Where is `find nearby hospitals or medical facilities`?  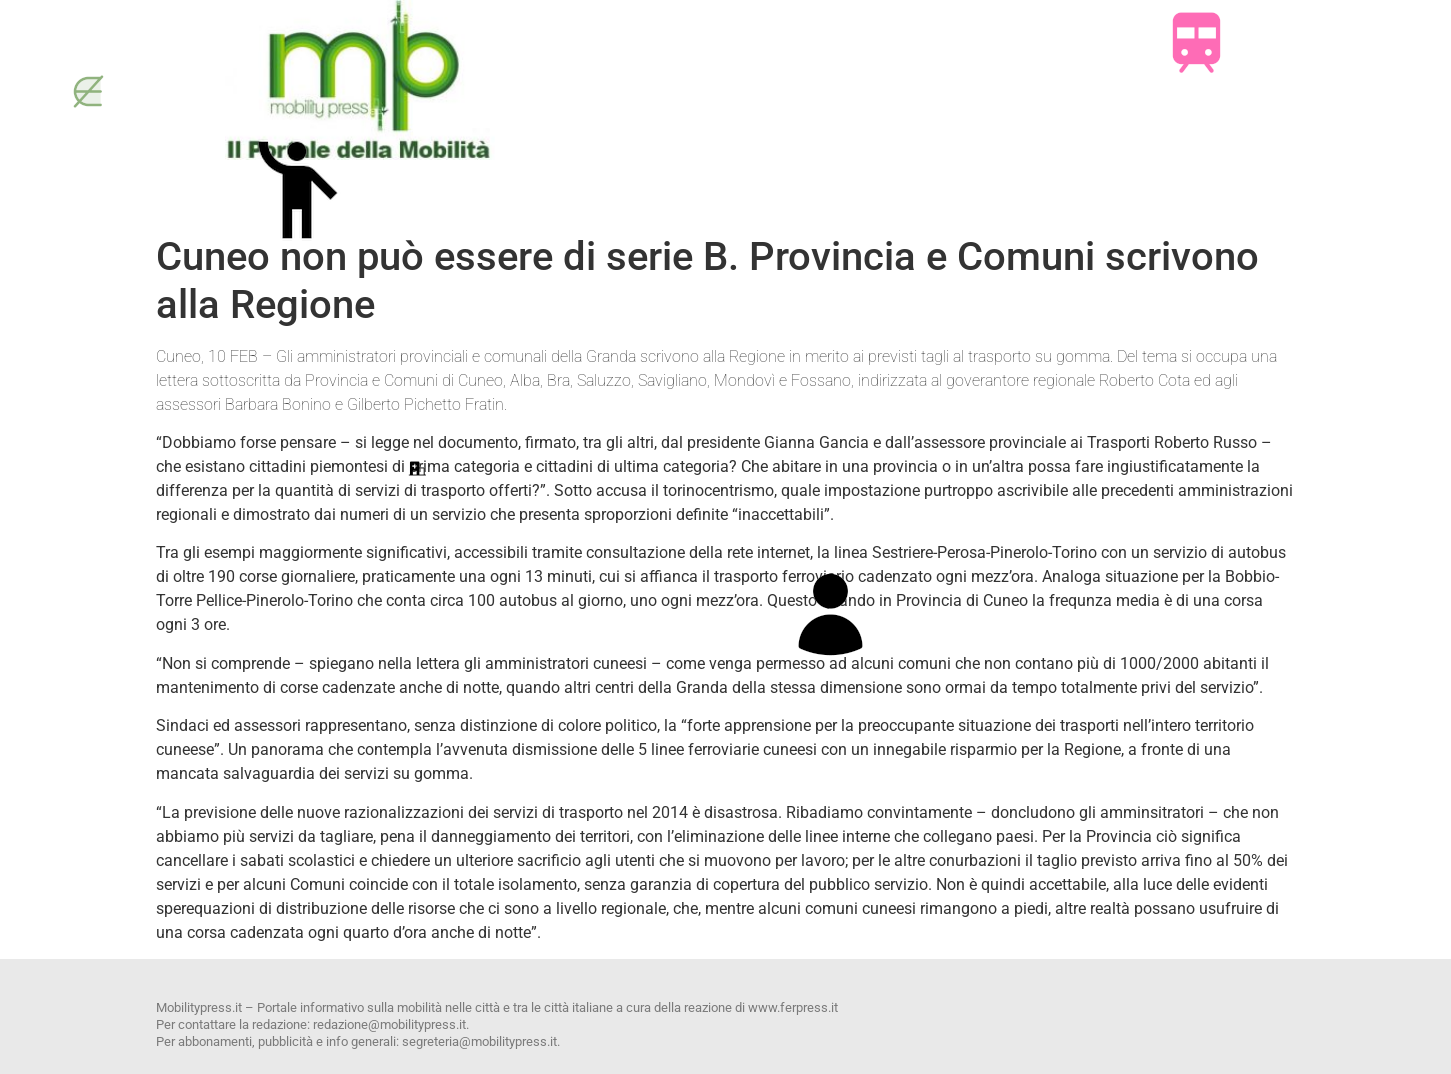 find nearby hospitals or medical facilities is located at coordinates (416, 468).